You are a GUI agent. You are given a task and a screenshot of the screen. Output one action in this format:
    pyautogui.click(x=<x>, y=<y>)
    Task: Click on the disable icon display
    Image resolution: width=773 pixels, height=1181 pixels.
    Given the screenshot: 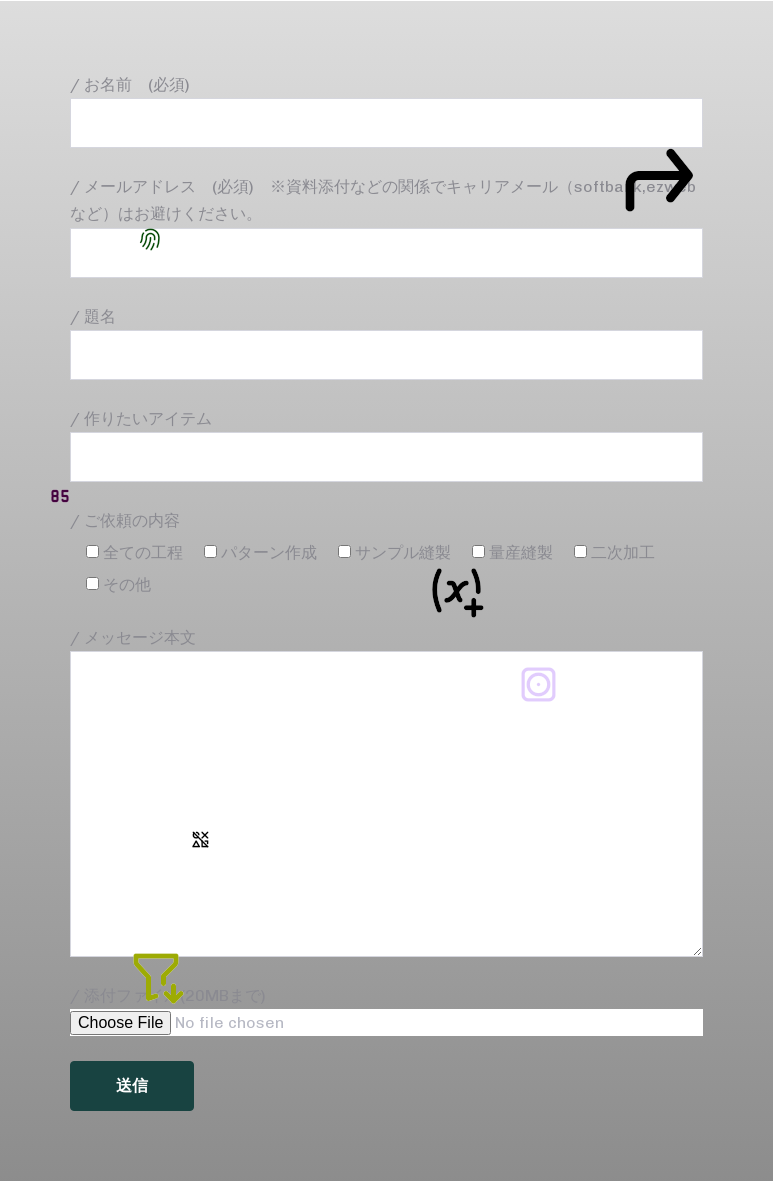 What is the action you would take?
    pyautogui.click(x=200, y=839)
    